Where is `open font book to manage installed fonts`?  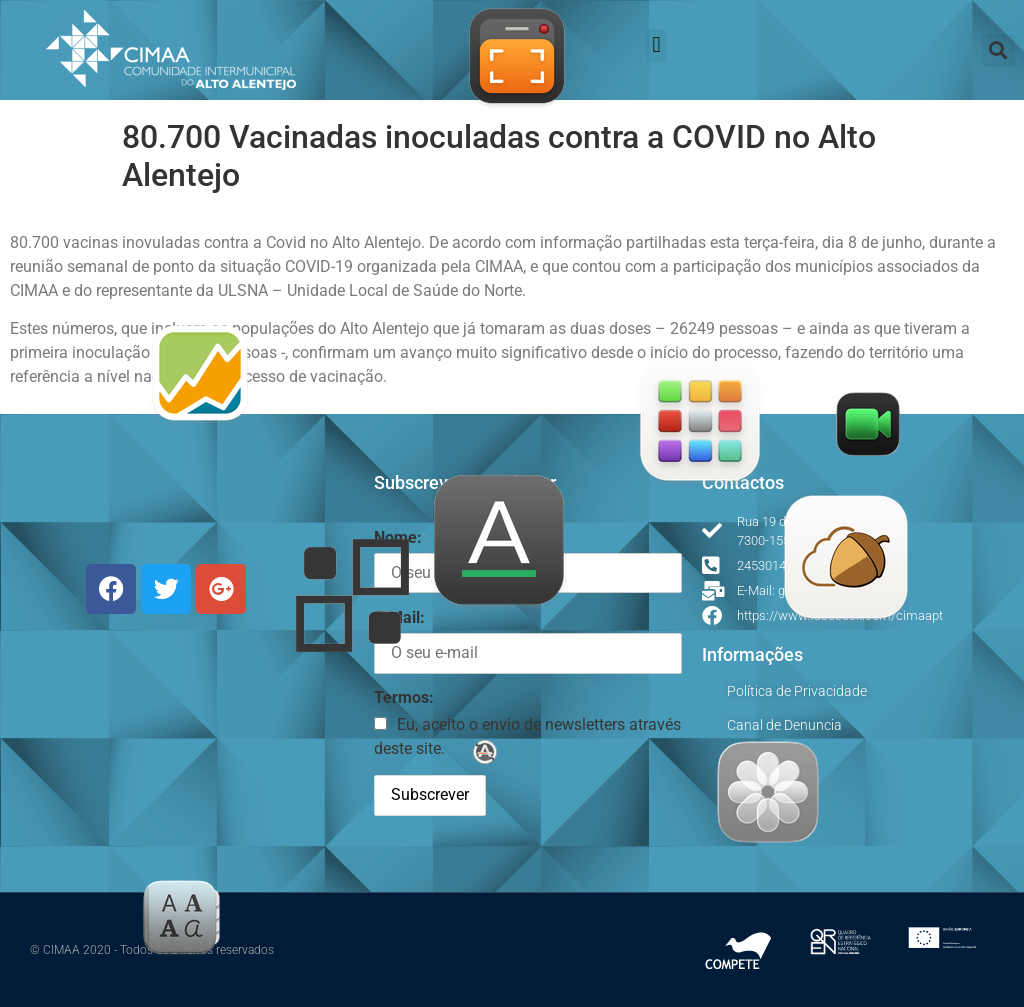 open font book to manage installed fonts is located at coordinates (180, 917).